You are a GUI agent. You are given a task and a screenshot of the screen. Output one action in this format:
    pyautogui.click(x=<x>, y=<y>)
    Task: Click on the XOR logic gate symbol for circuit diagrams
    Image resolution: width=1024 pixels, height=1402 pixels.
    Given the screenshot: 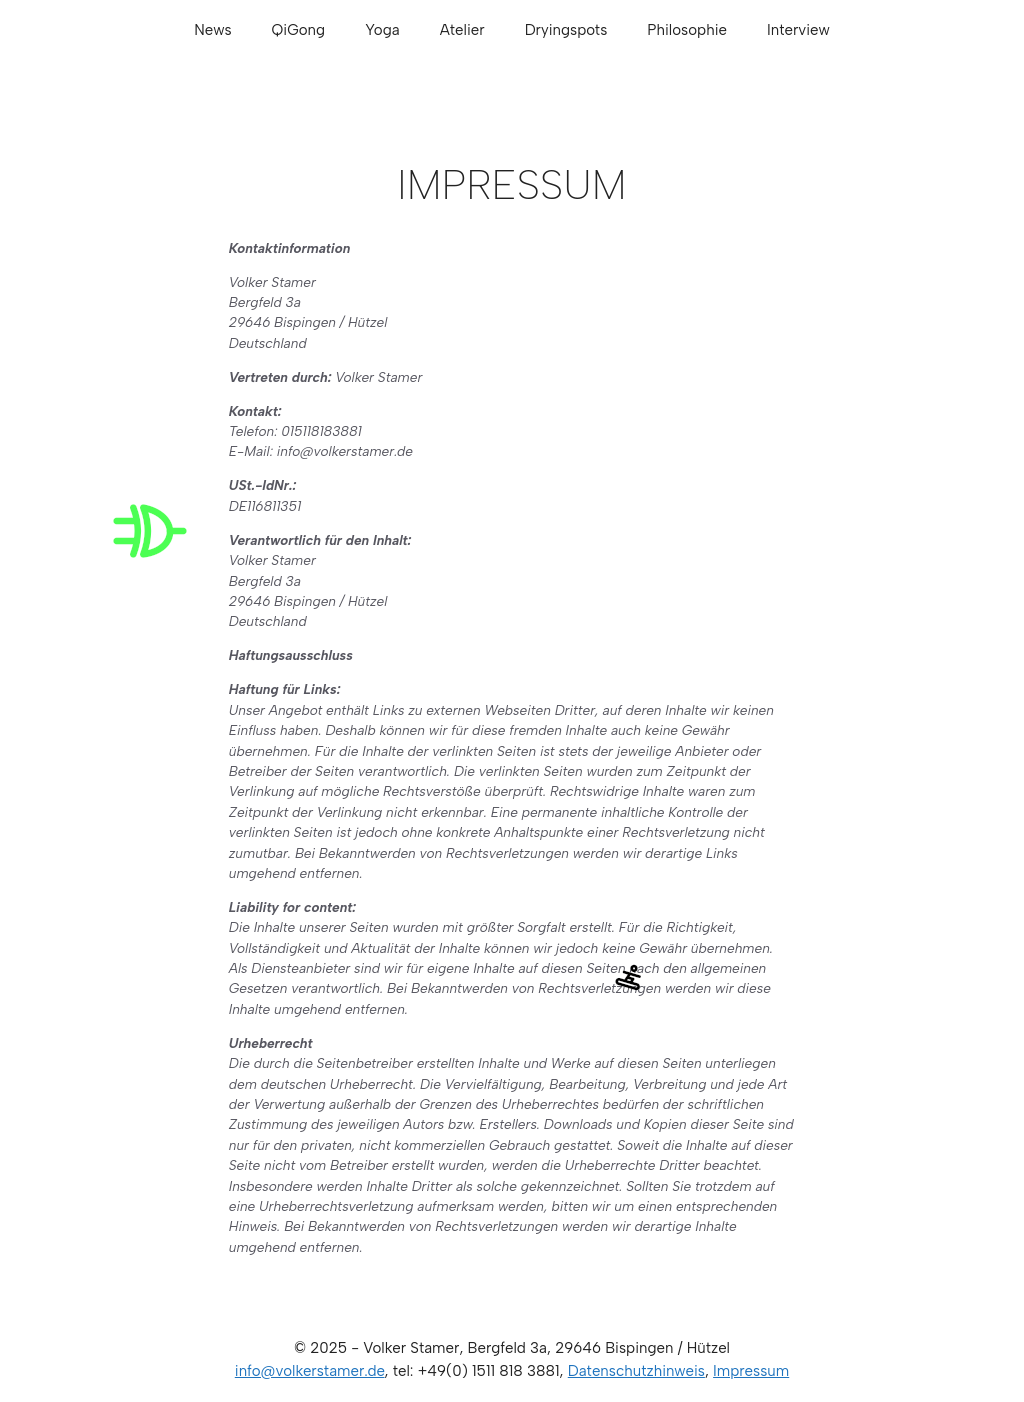 What is the action you would take?
    pyautogui.click(x=150, y=531)
    